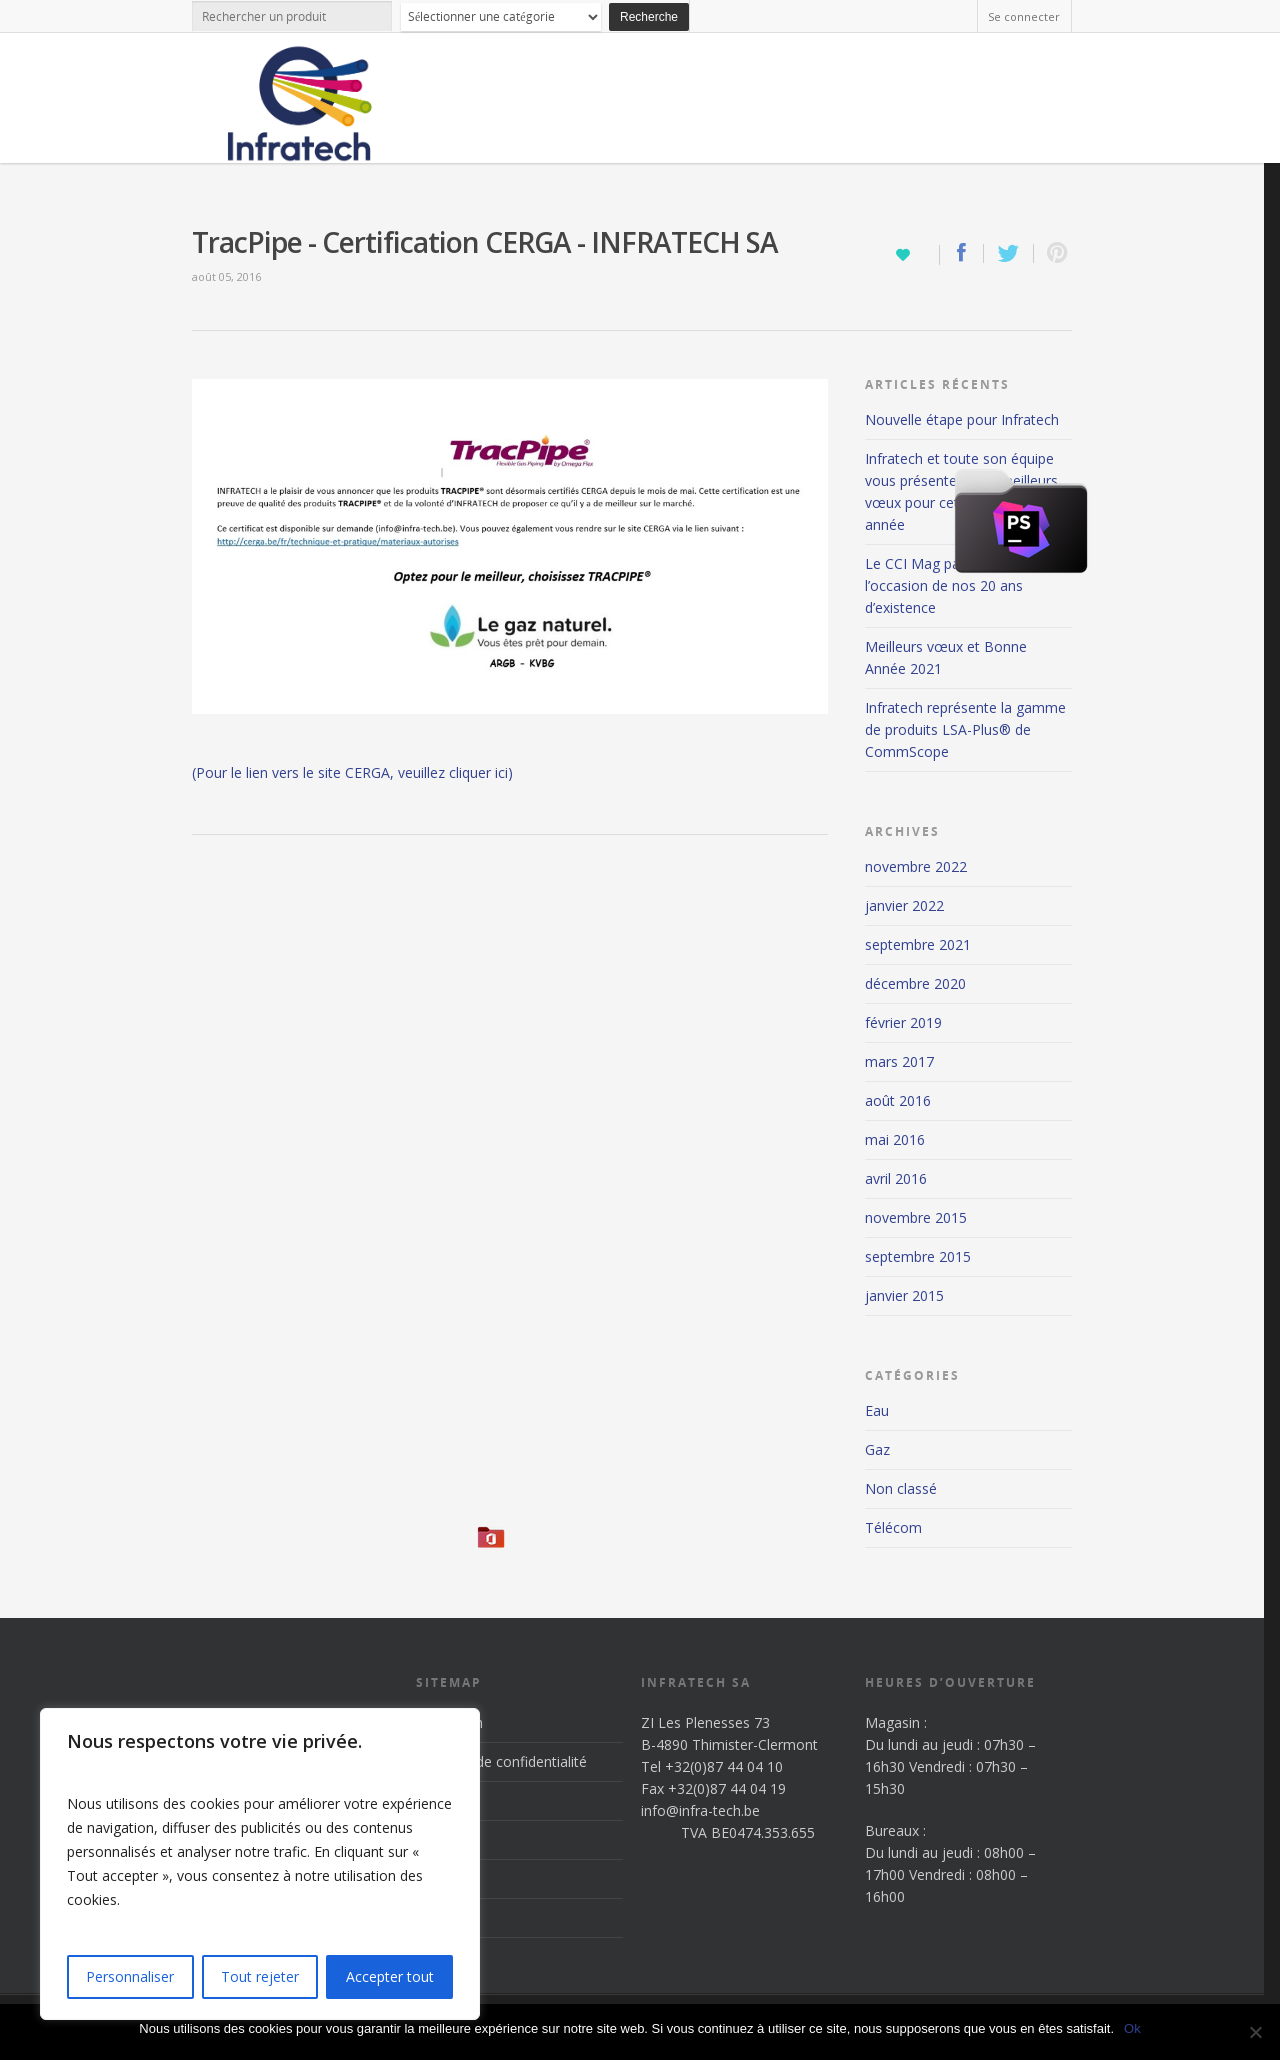 Image resolution: width=1280 pixels, height=2060 pixels. What do you see at coordinates (491, 1538) in the screenshot?
I see `open microsoft office documents folder` at bounding box center [491, 1538].